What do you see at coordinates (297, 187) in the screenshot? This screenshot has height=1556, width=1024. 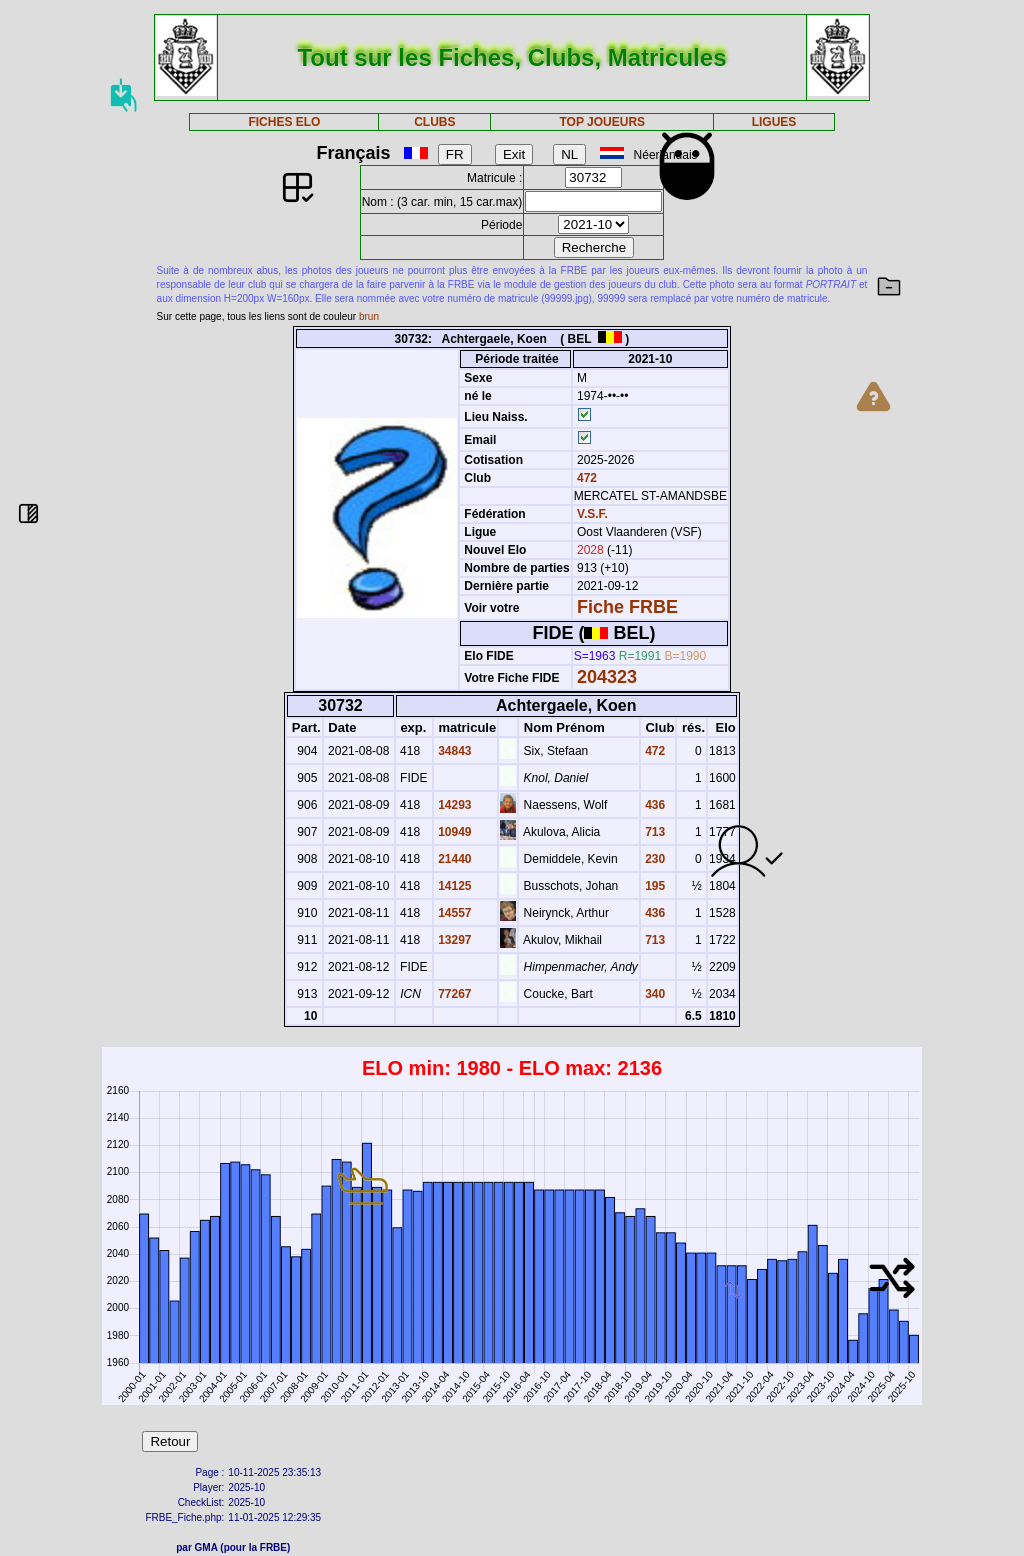 I see `indicates all items in a grid view are selected` at bounding box center [297, 187].